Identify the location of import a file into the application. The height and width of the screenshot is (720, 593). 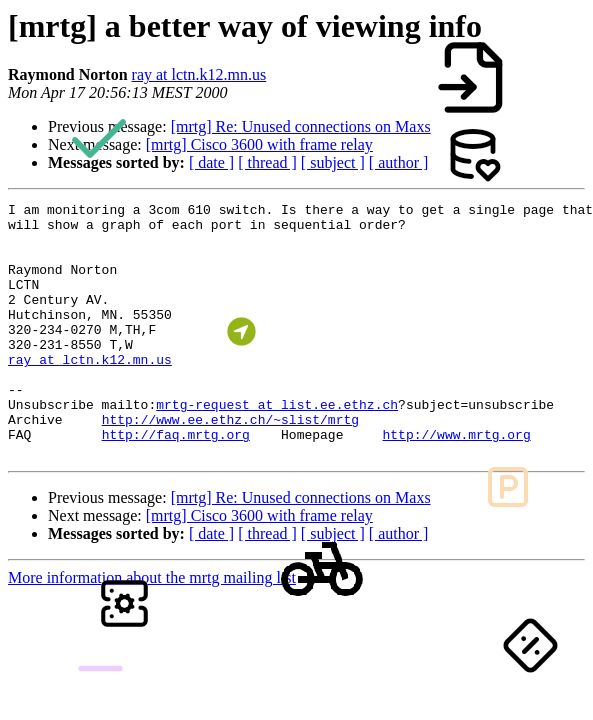
(473, 77).